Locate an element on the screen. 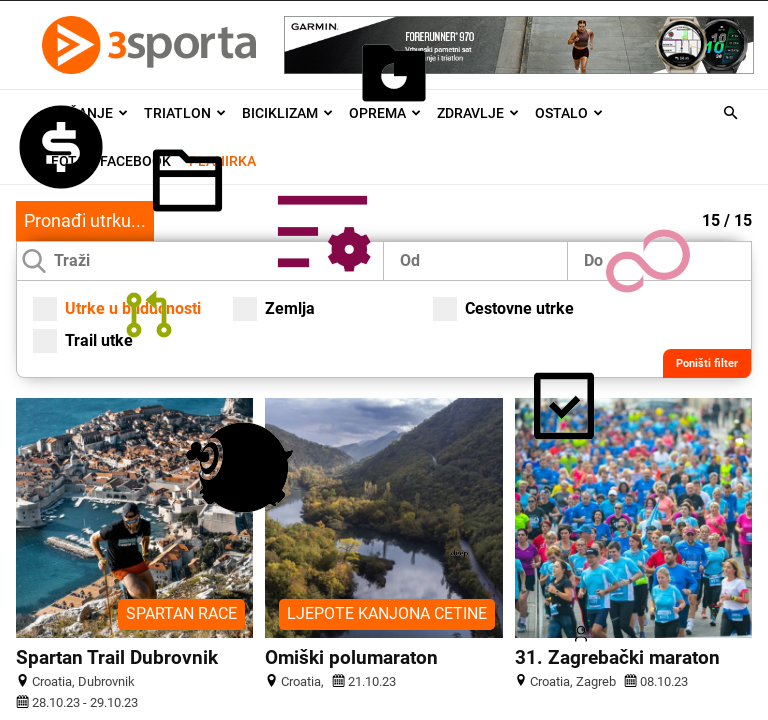 The height and width of the screenshot is (720, 768). open folder containing charts or analytics is located at coordinates (394, 73).